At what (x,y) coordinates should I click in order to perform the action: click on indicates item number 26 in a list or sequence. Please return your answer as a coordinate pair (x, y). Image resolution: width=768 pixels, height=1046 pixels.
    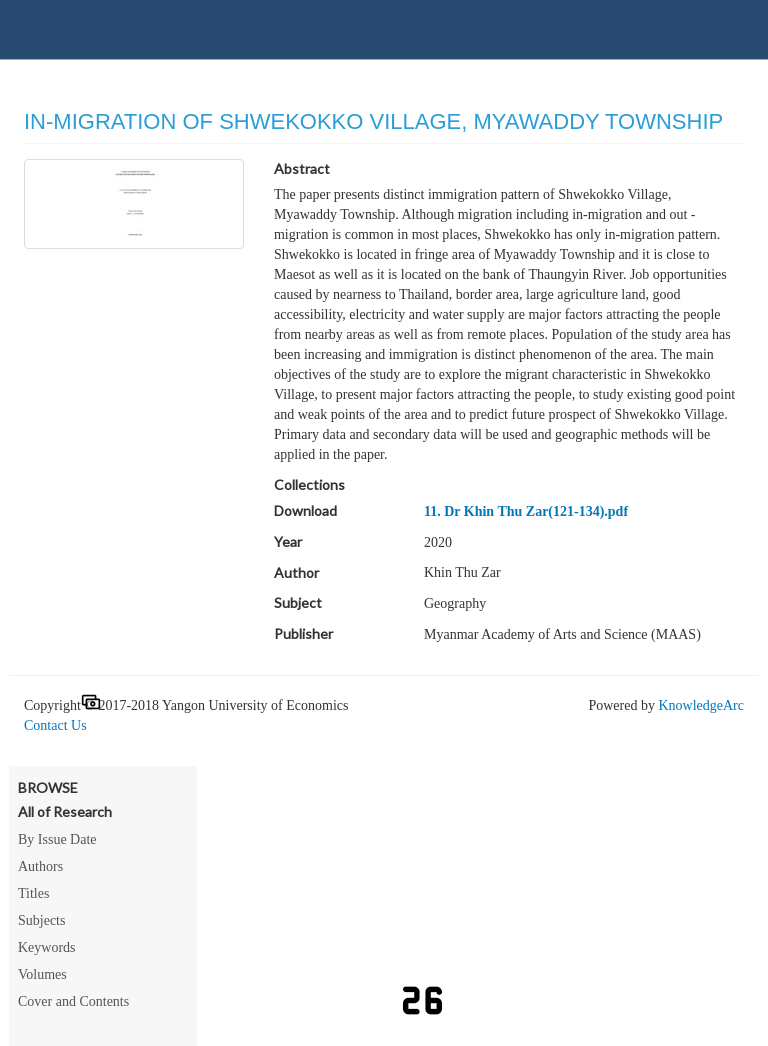
    Looking at the image, I should click on (422, 1000).